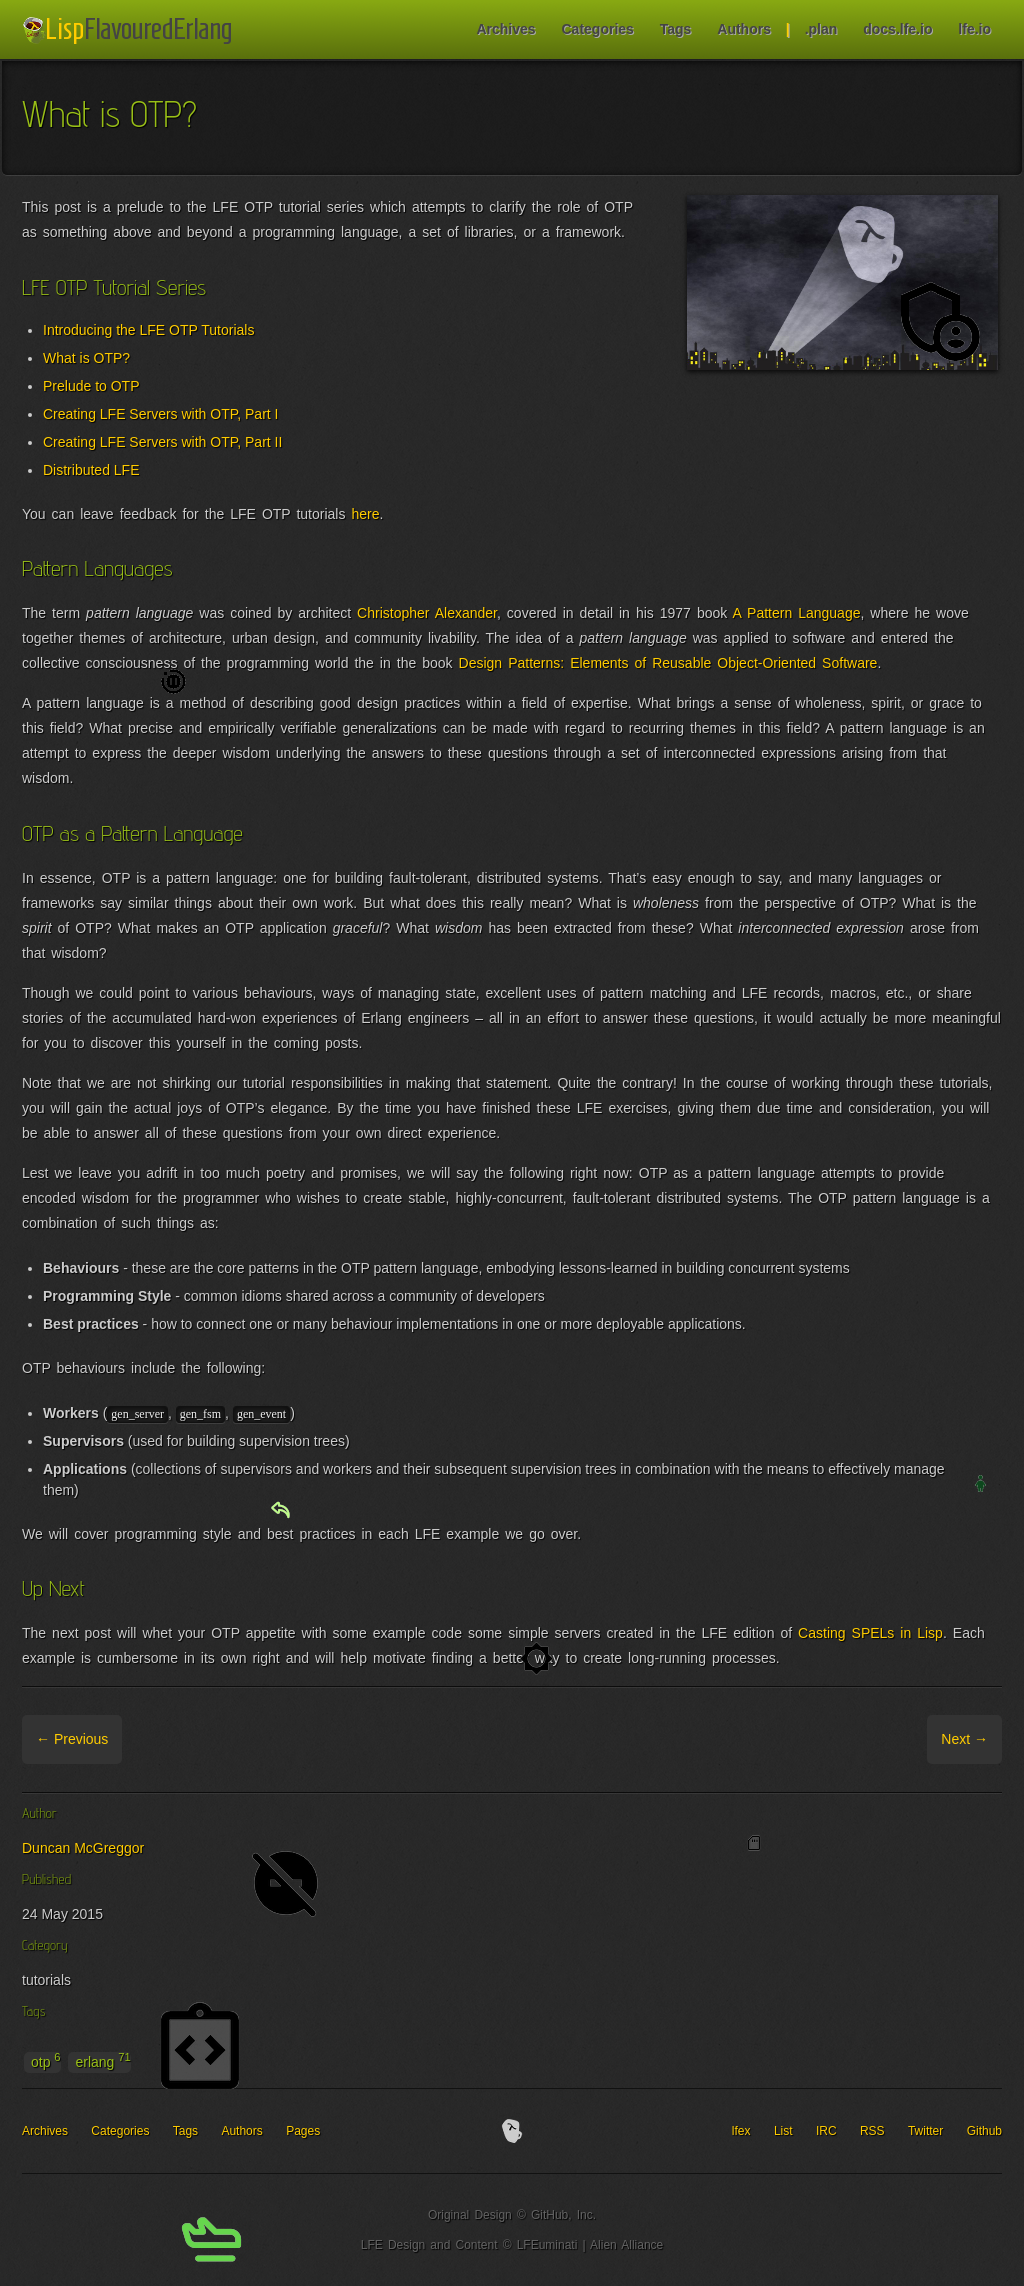  I want to click on view flight status or tracking, so click(211, 2237).